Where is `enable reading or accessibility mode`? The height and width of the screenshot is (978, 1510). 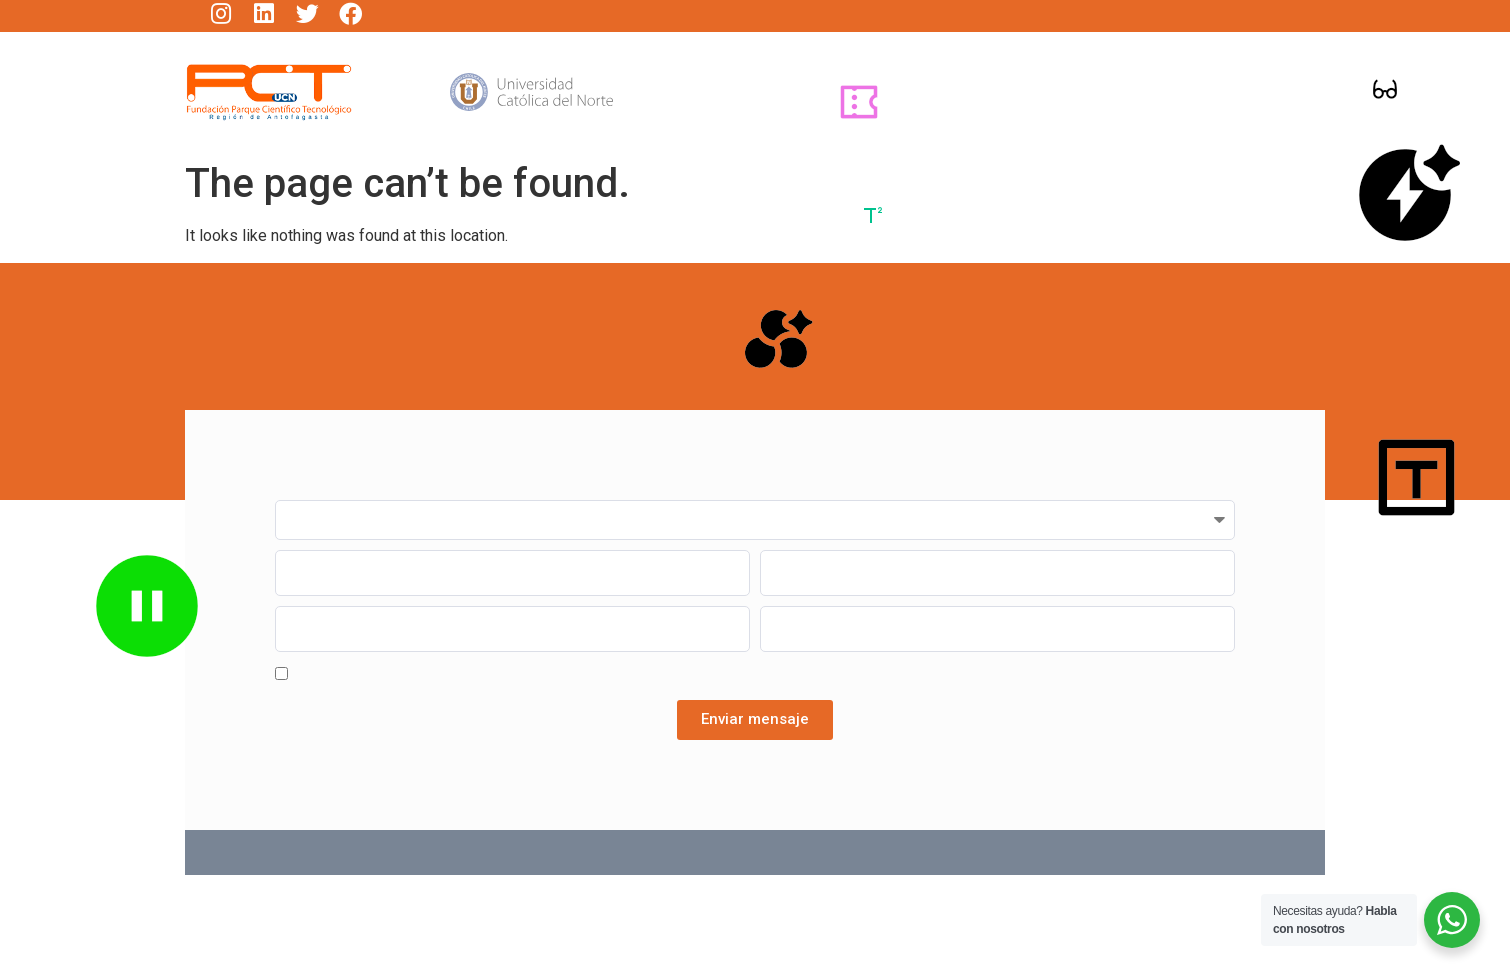 enable reading or accessibility mode is located at coordinates (1385, 90).